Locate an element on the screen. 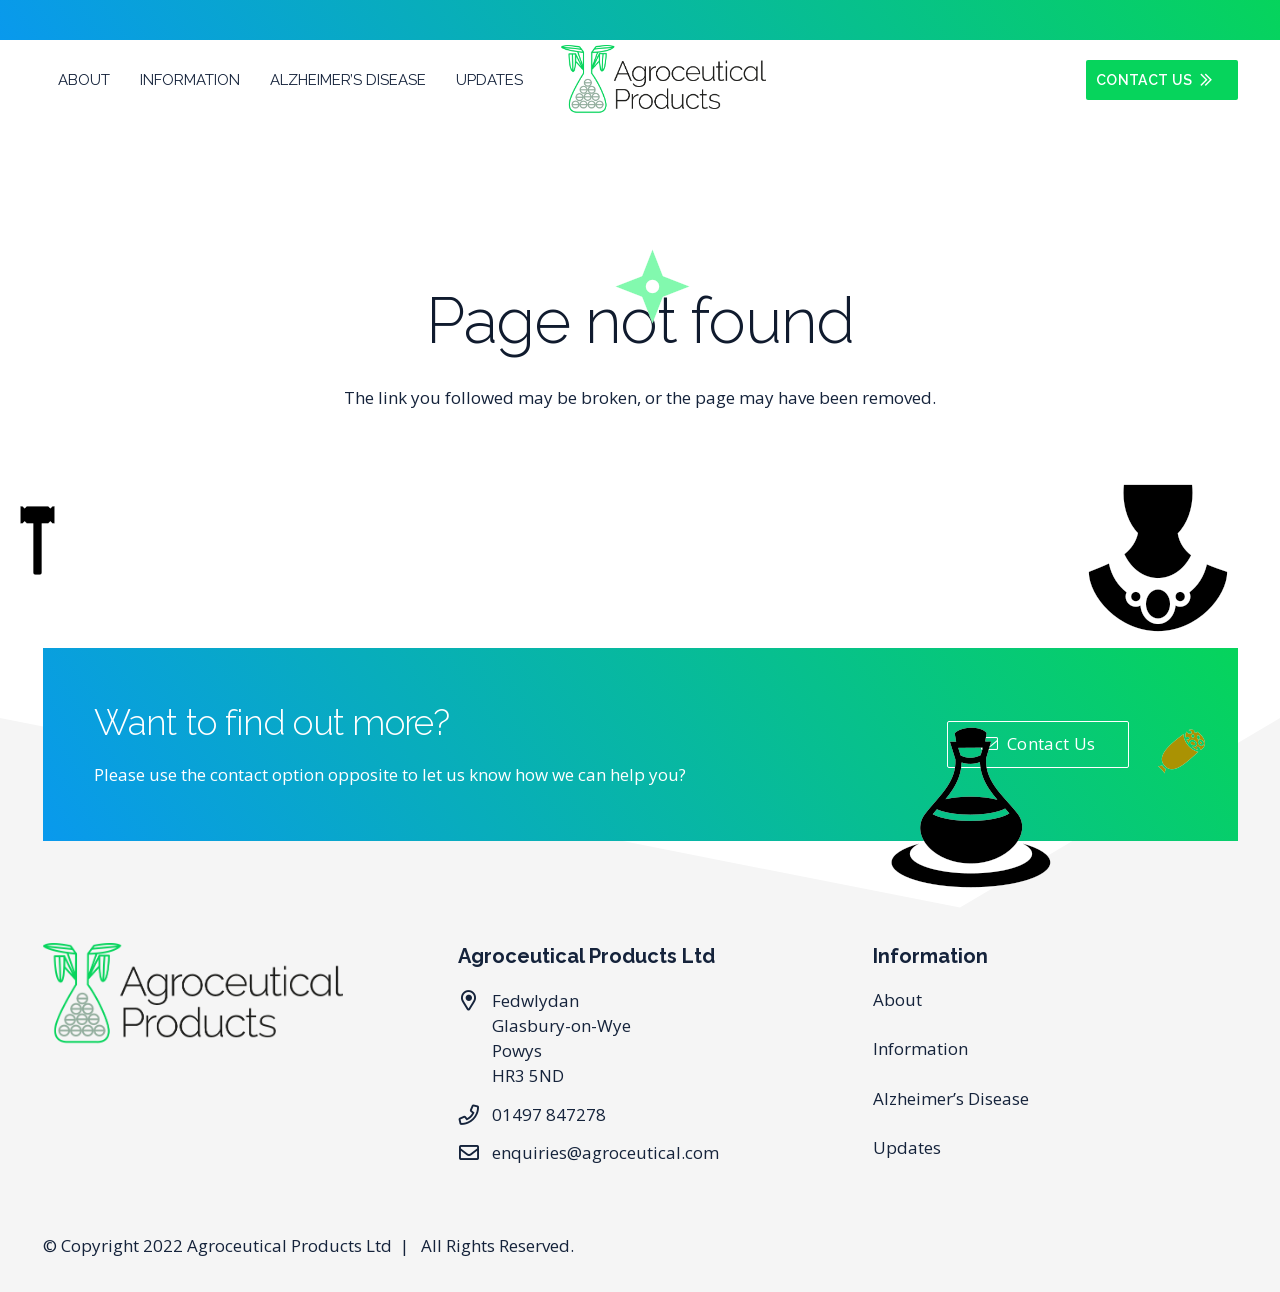 The width and height of the screenshot is (1280, 1292). activate trample ability in a card game is located at coordinates (37, 540).